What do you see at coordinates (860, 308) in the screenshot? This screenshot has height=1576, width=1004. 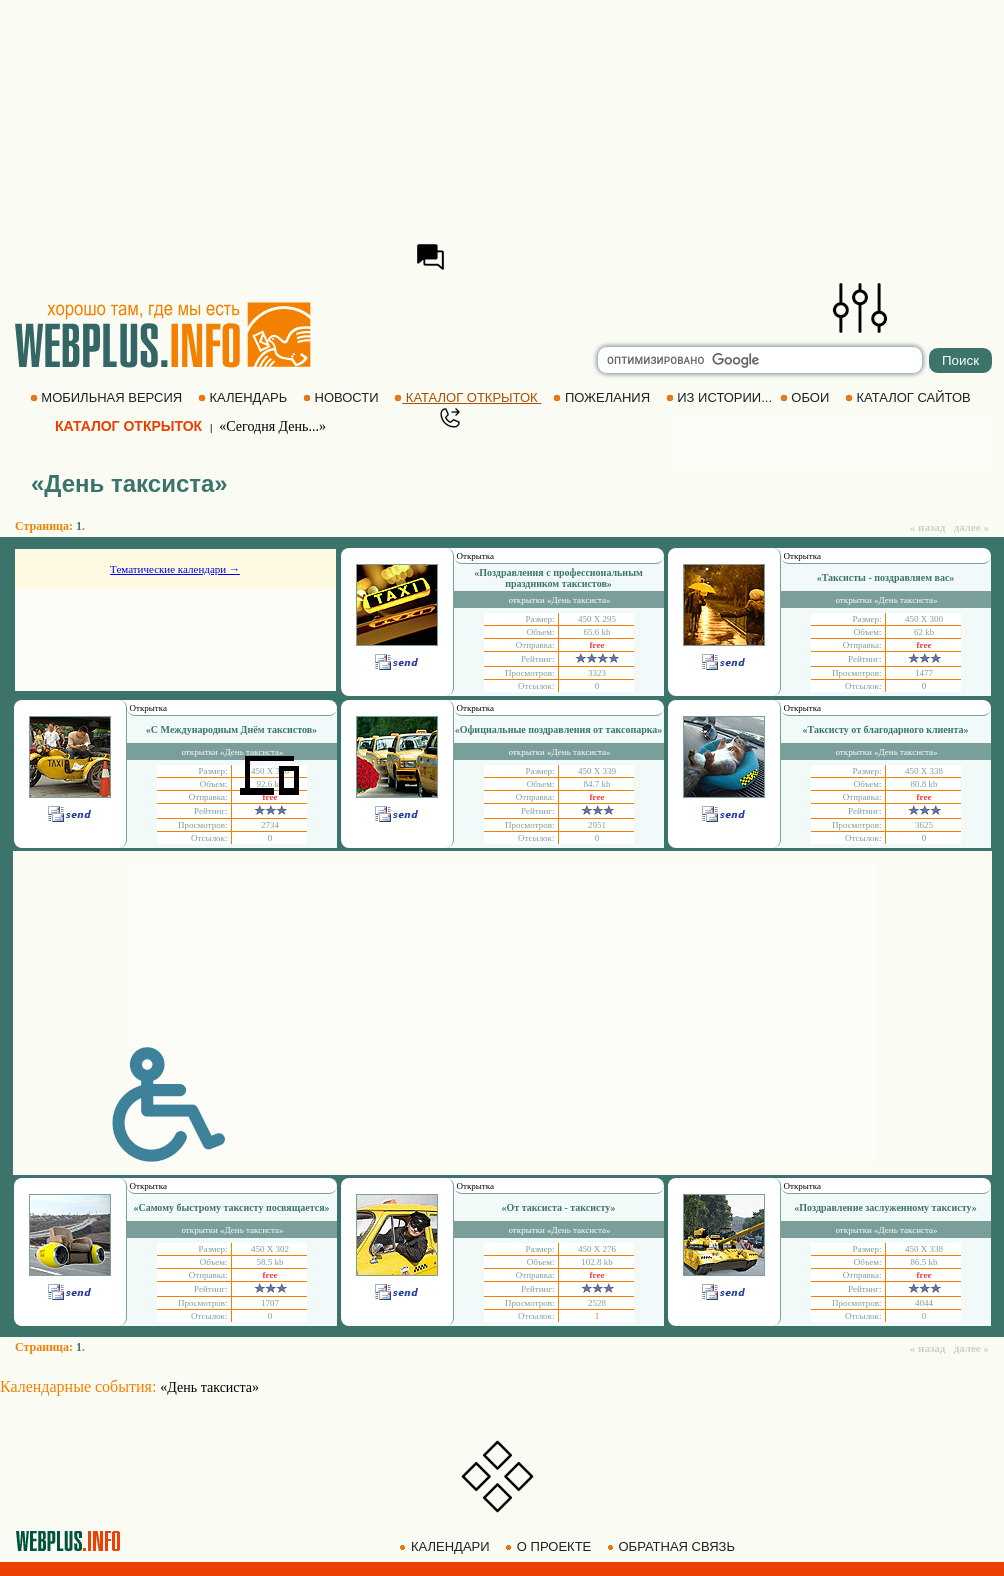 I see `adjust settings or preferences` at bounding box center [860, 308].